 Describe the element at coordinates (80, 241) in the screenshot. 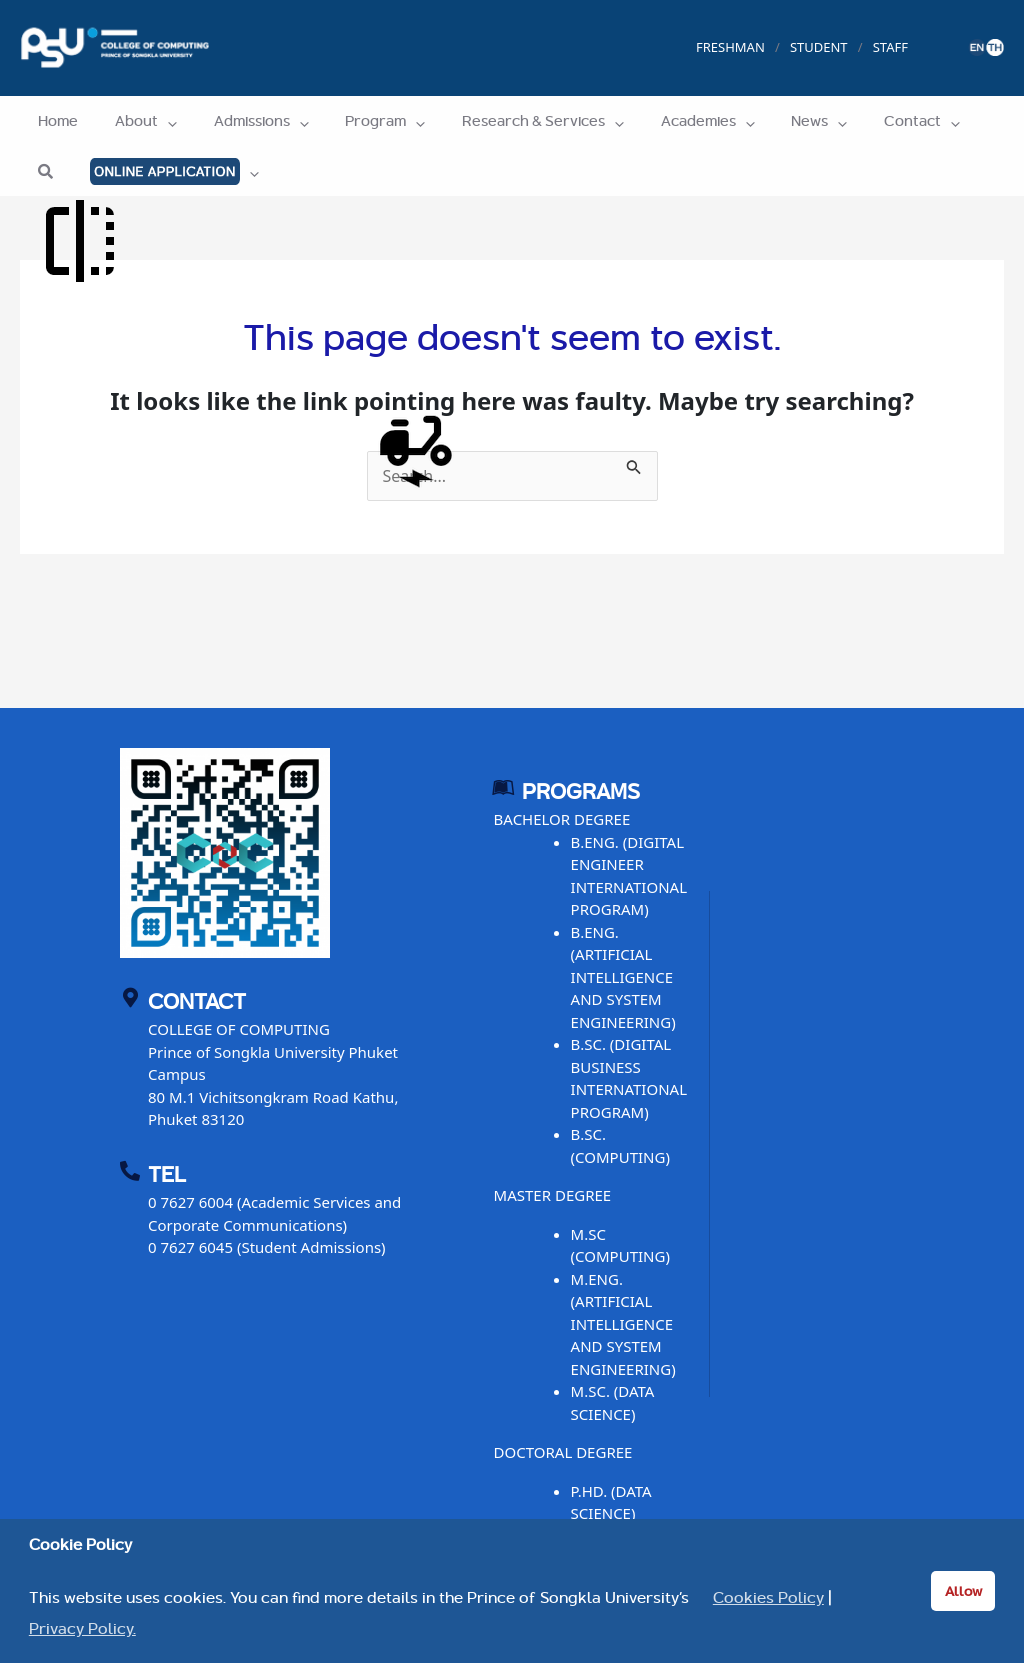

I see `flip image horizontally` at that location.